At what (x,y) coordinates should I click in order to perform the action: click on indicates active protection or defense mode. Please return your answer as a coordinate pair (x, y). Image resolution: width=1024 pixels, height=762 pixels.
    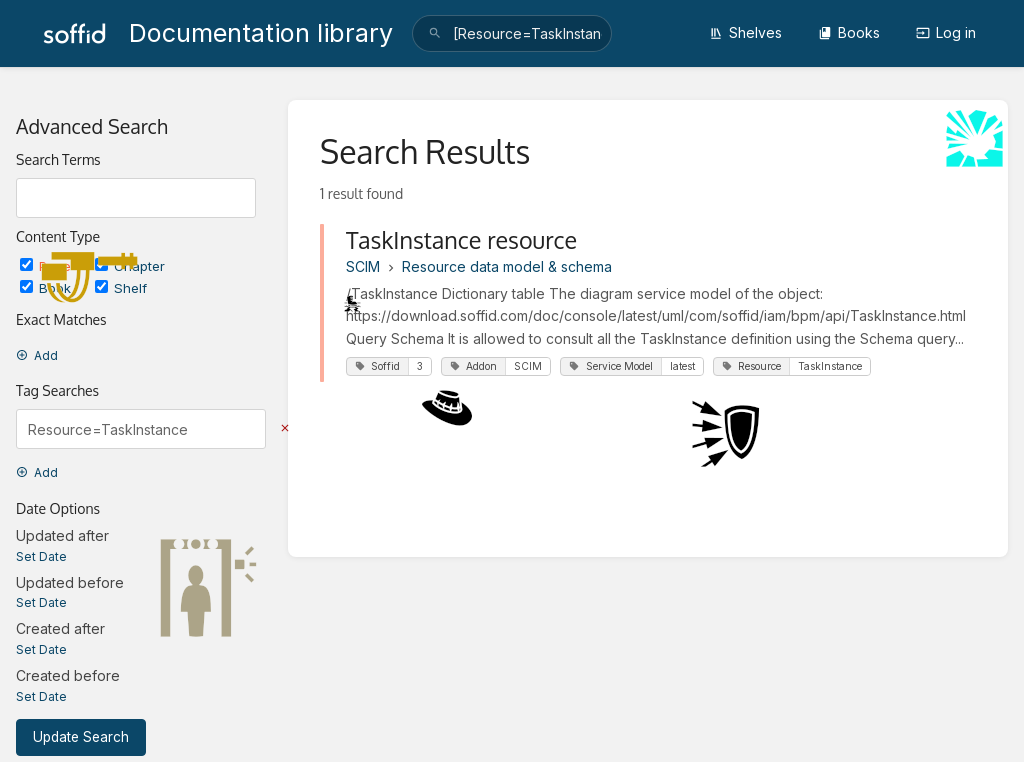
    Looking at the image, I should click on (726, 433).